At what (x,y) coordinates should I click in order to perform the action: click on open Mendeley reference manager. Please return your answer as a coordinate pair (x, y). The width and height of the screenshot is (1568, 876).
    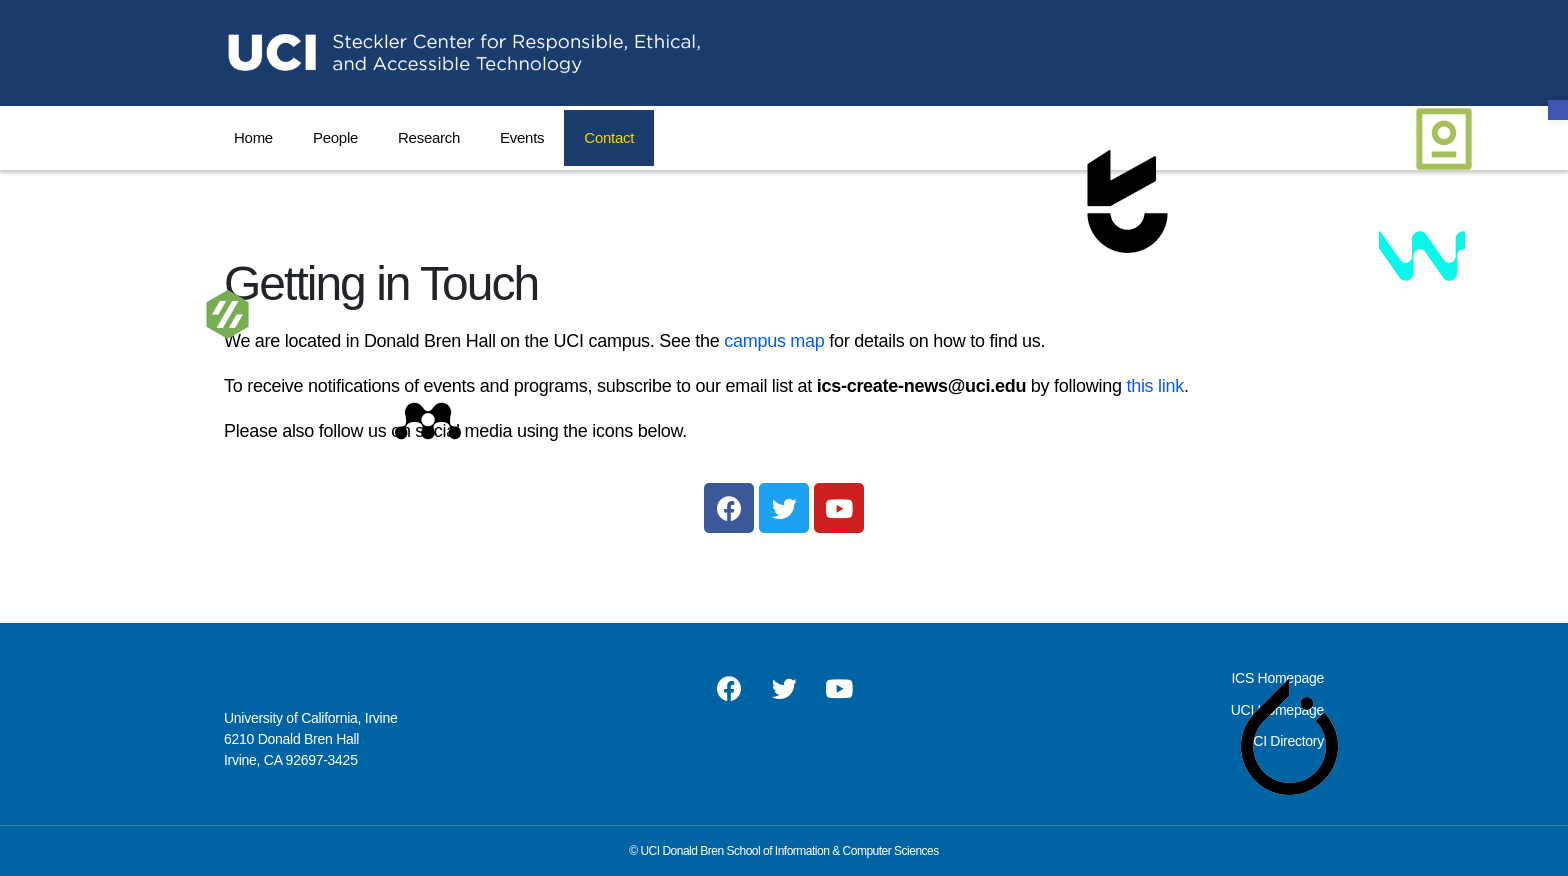
    Looking at the image, I should click on (428, 421).